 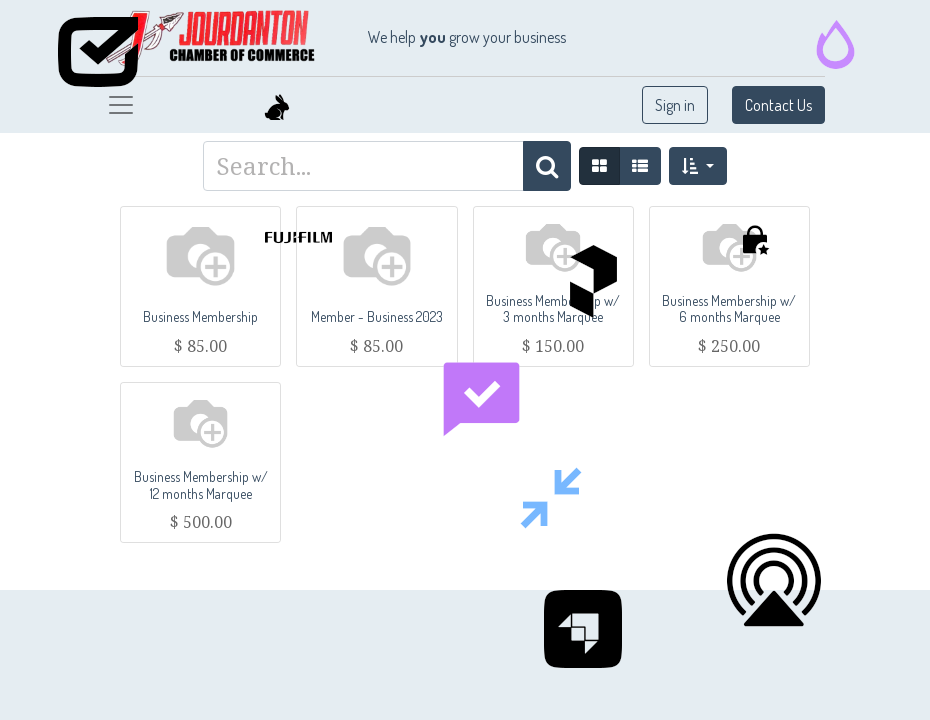 I want to click on stream audio to airplay-compatible devices, so click(x=774, y=580).